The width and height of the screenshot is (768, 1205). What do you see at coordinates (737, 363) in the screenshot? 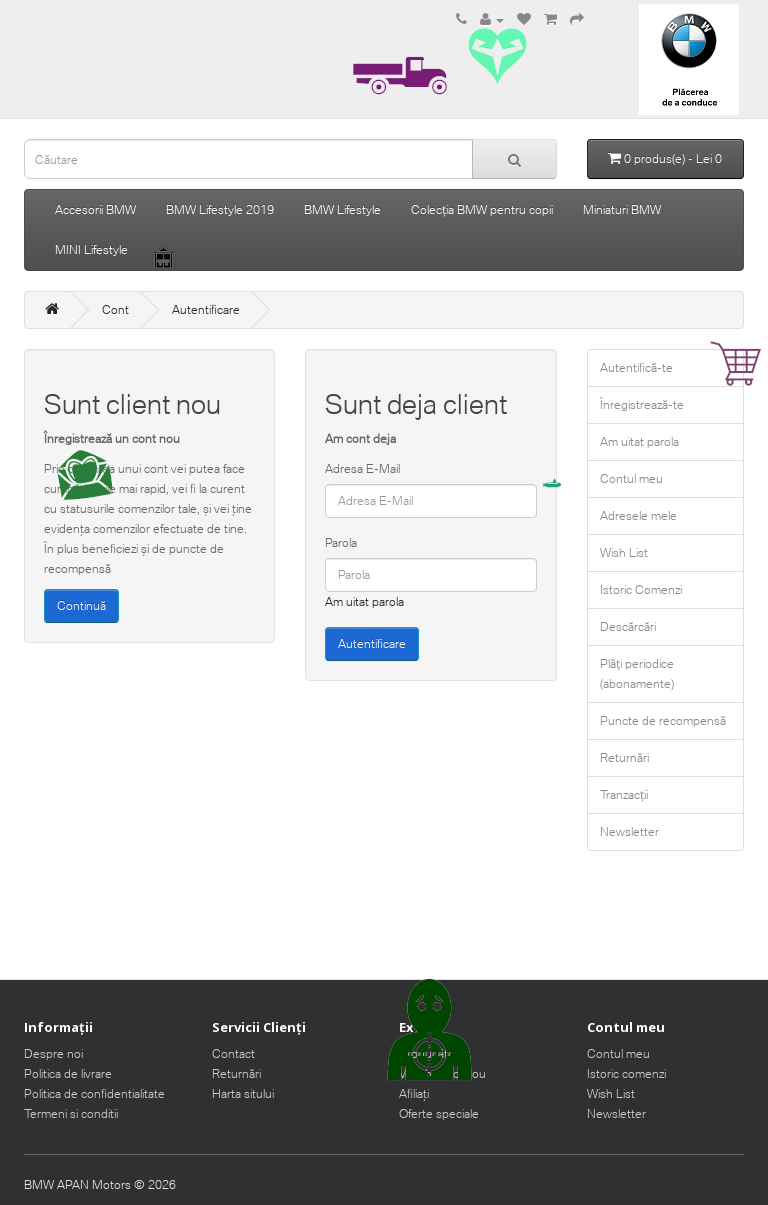
I see `view your shopping cart` at bounding box center [737, 363].